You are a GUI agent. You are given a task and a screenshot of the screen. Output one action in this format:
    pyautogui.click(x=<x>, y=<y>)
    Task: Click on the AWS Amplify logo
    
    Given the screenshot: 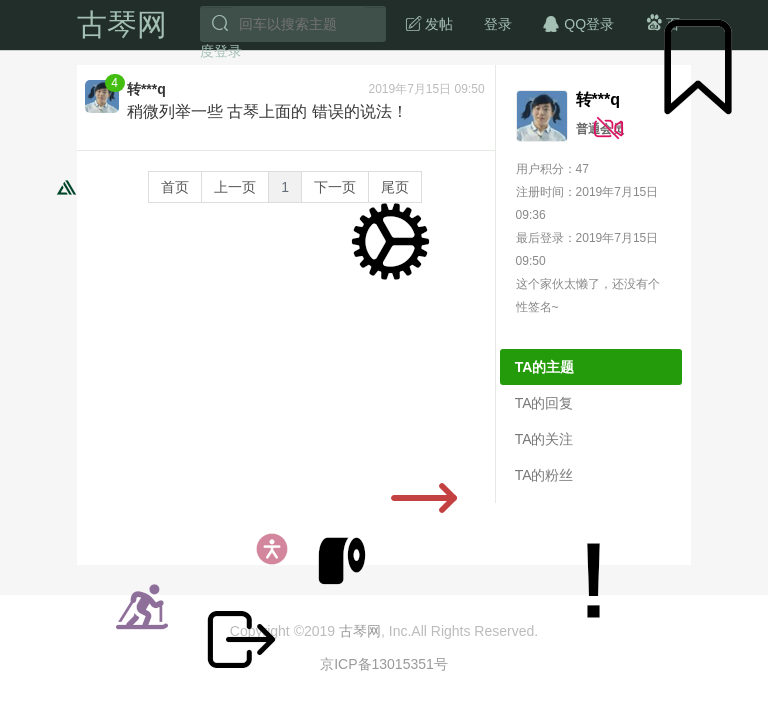 What is the action you would take?
    pyautogui.click(x=66, y=187)
    